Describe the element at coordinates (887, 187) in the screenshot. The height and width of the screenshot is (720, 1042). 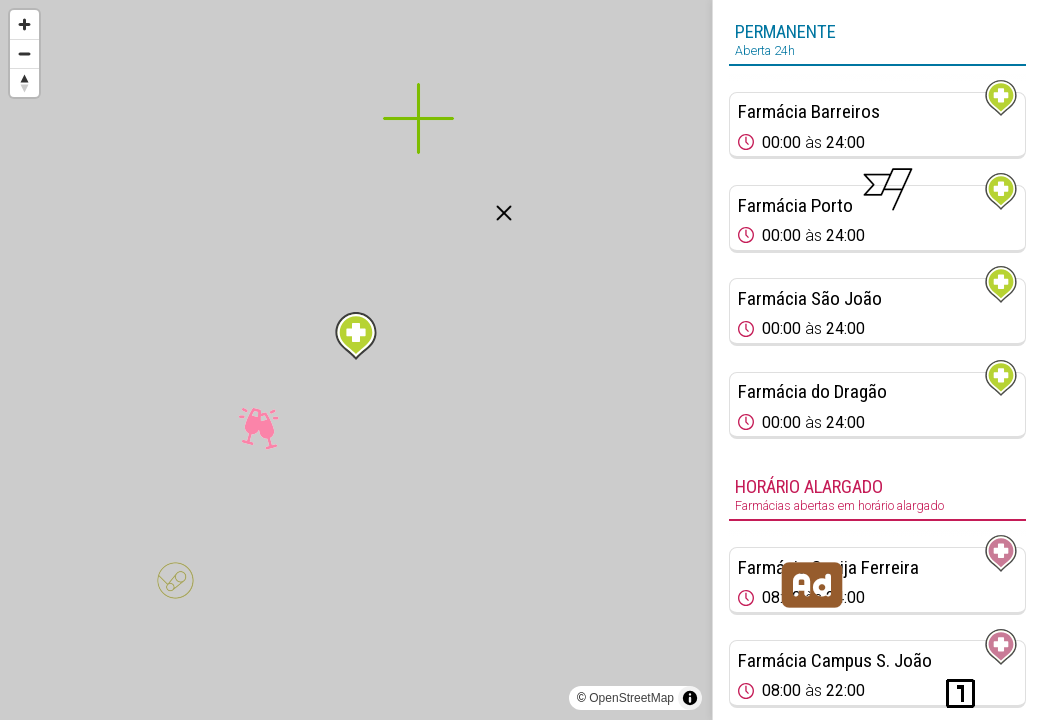
I see `flag or bookmark an item` at that location.